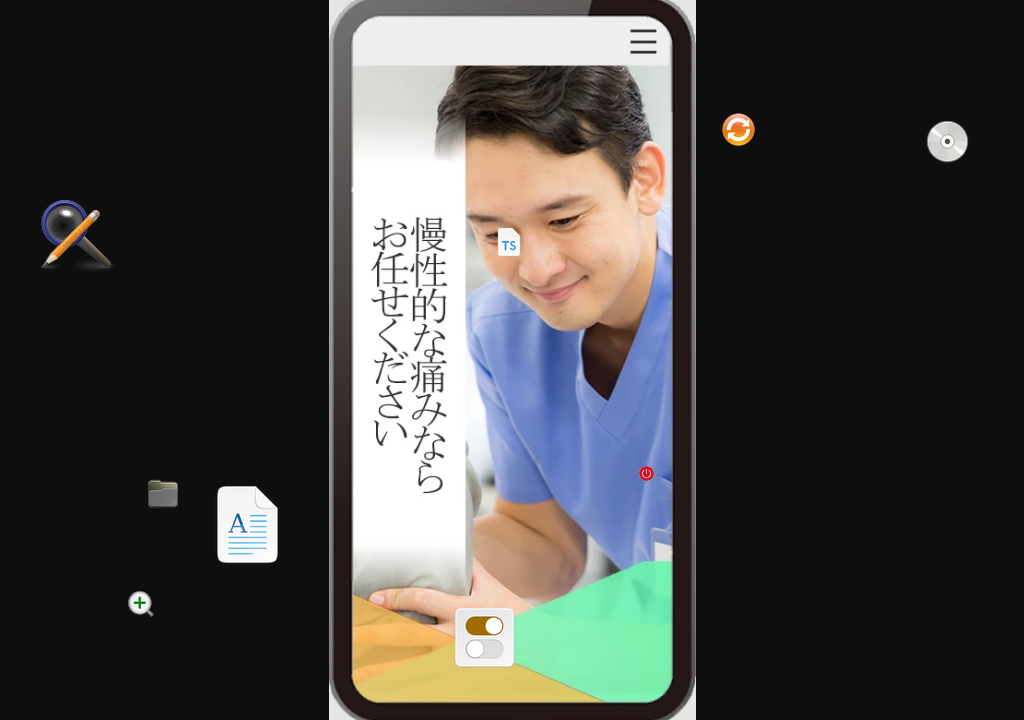 The height and width of the screenshot is (720, 1024). What do you see at coordinates (141, 604) in the screenshot?
I see `zoom in on the current view` at bounding box center [141, 604].